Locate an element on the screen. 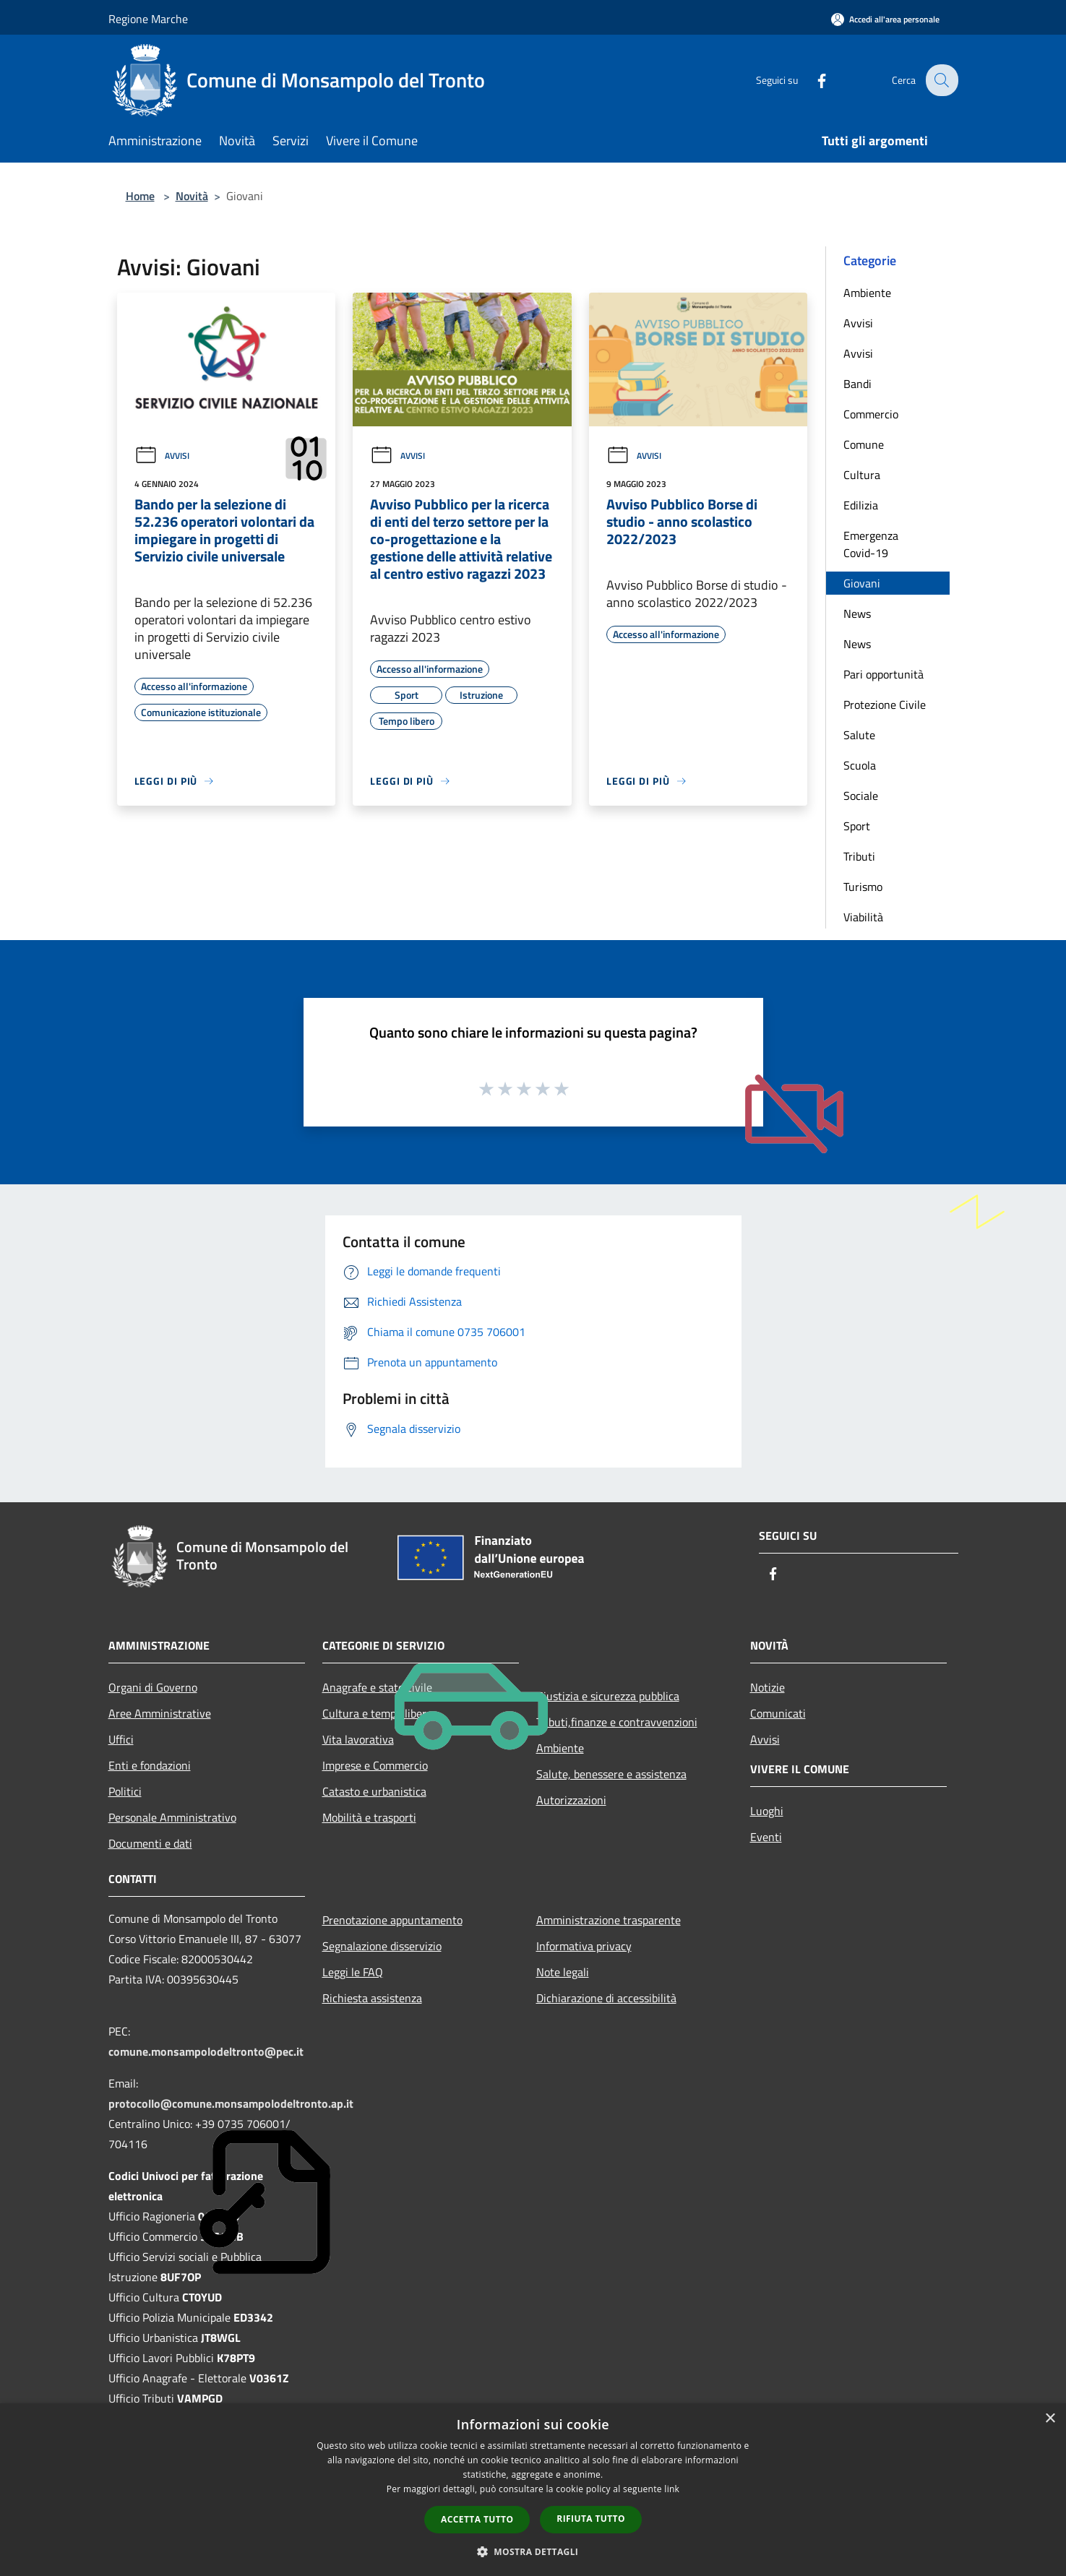 This screenshot has height=2576, width=1066. turn off camera or disable video is located at coordinates (791, 1113).